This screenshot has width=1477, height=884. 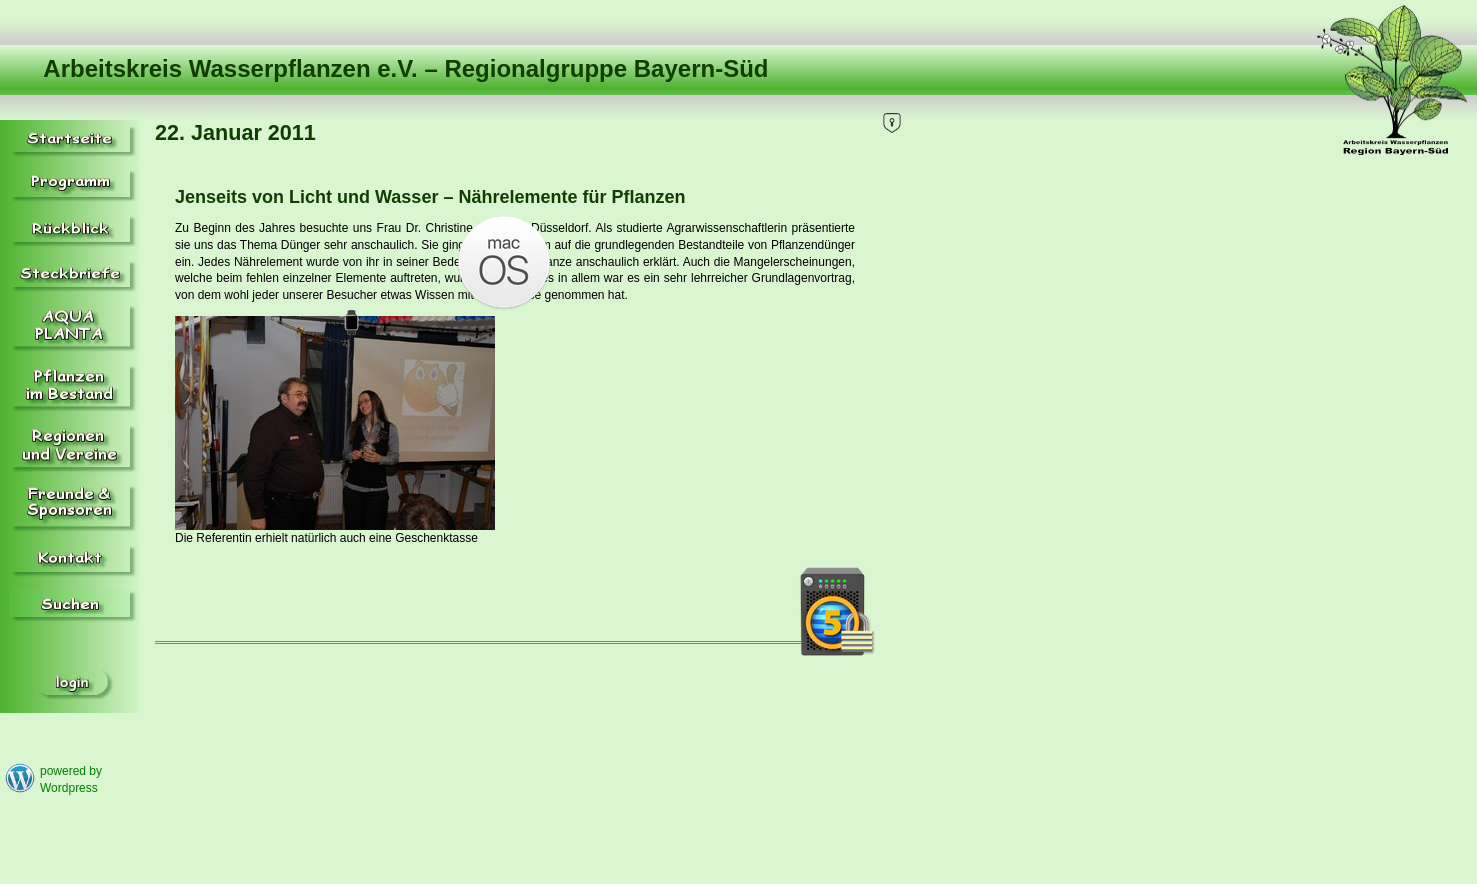 What do you see at coordinates (892, 123) in the screenshot?
I see `access device security settings` at bounding box center [892, 123].